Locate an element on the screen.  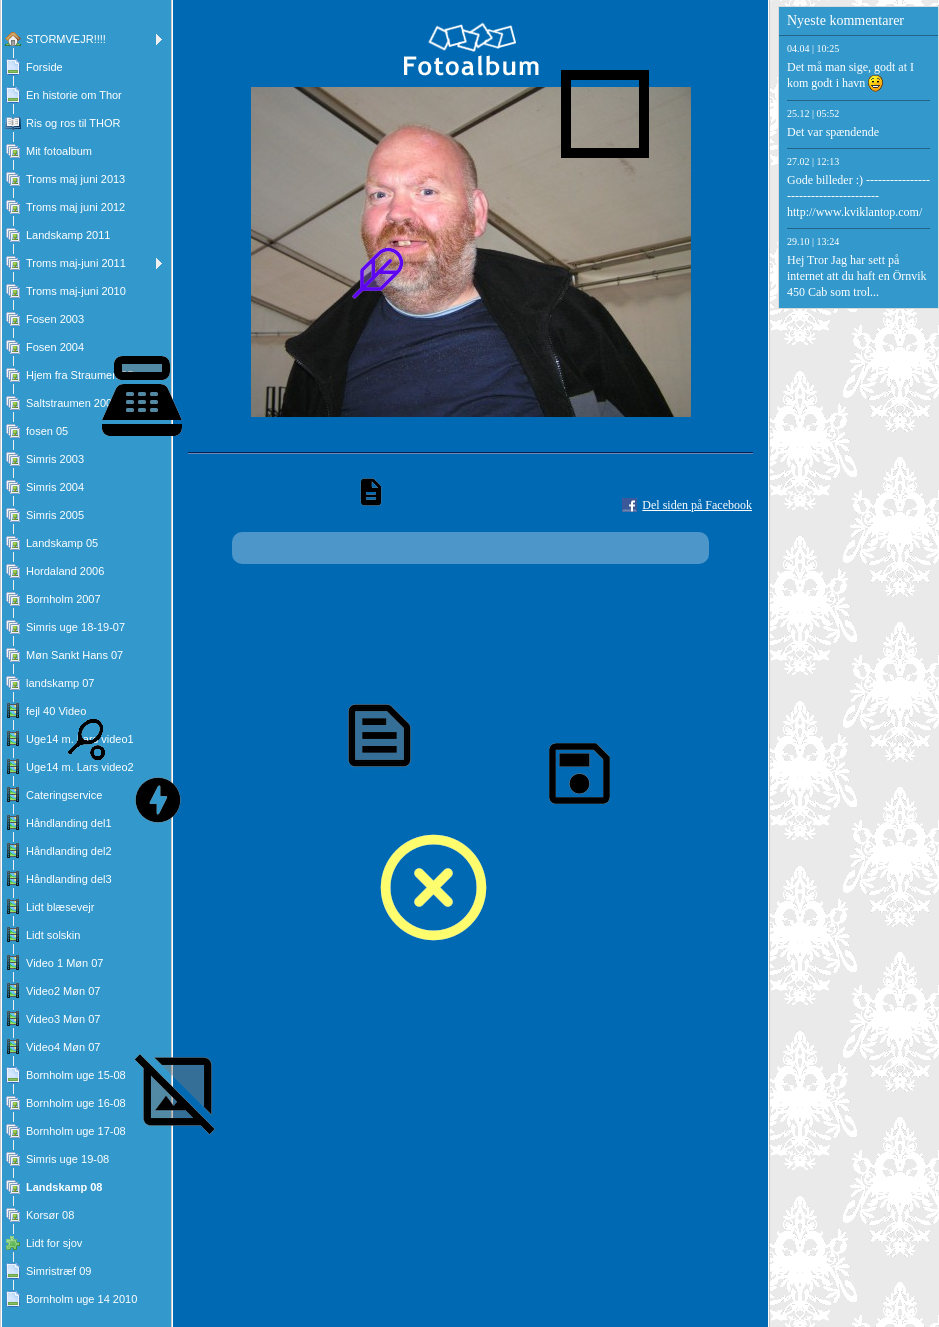
unselected checkbox in a form or list is located at coordinates (605, 114).